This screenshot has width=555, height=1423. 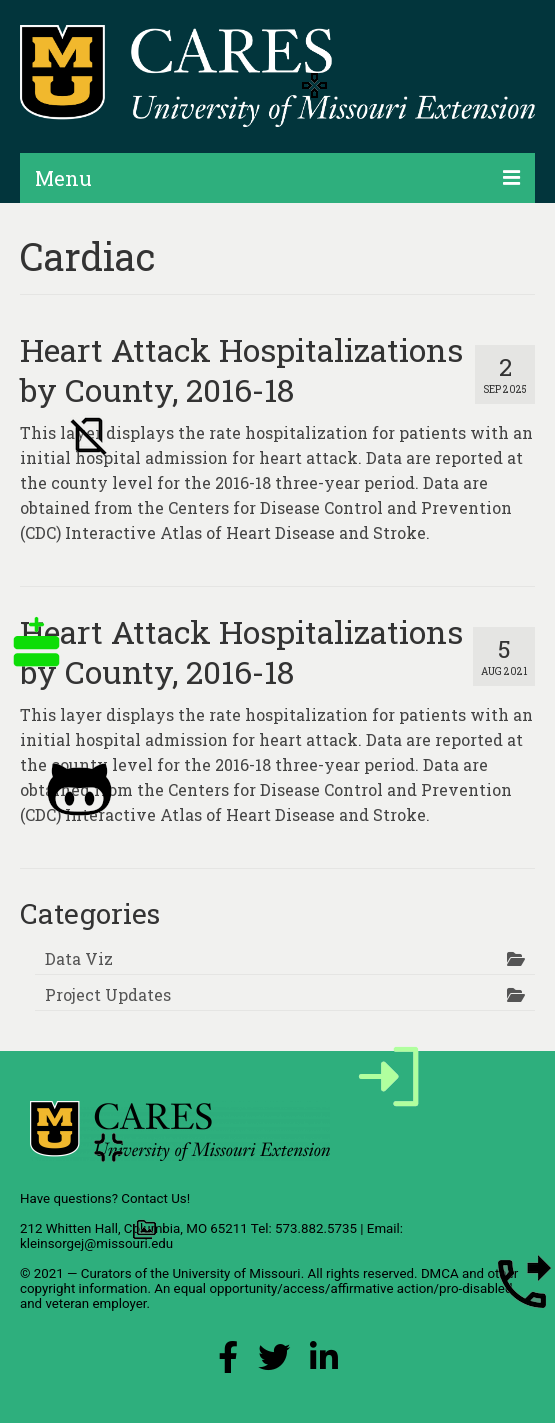 What do you see at coordinates (79, 787) in the screenshot?
I see `access GitHub integration or repository` at bounding box center [79, 787].